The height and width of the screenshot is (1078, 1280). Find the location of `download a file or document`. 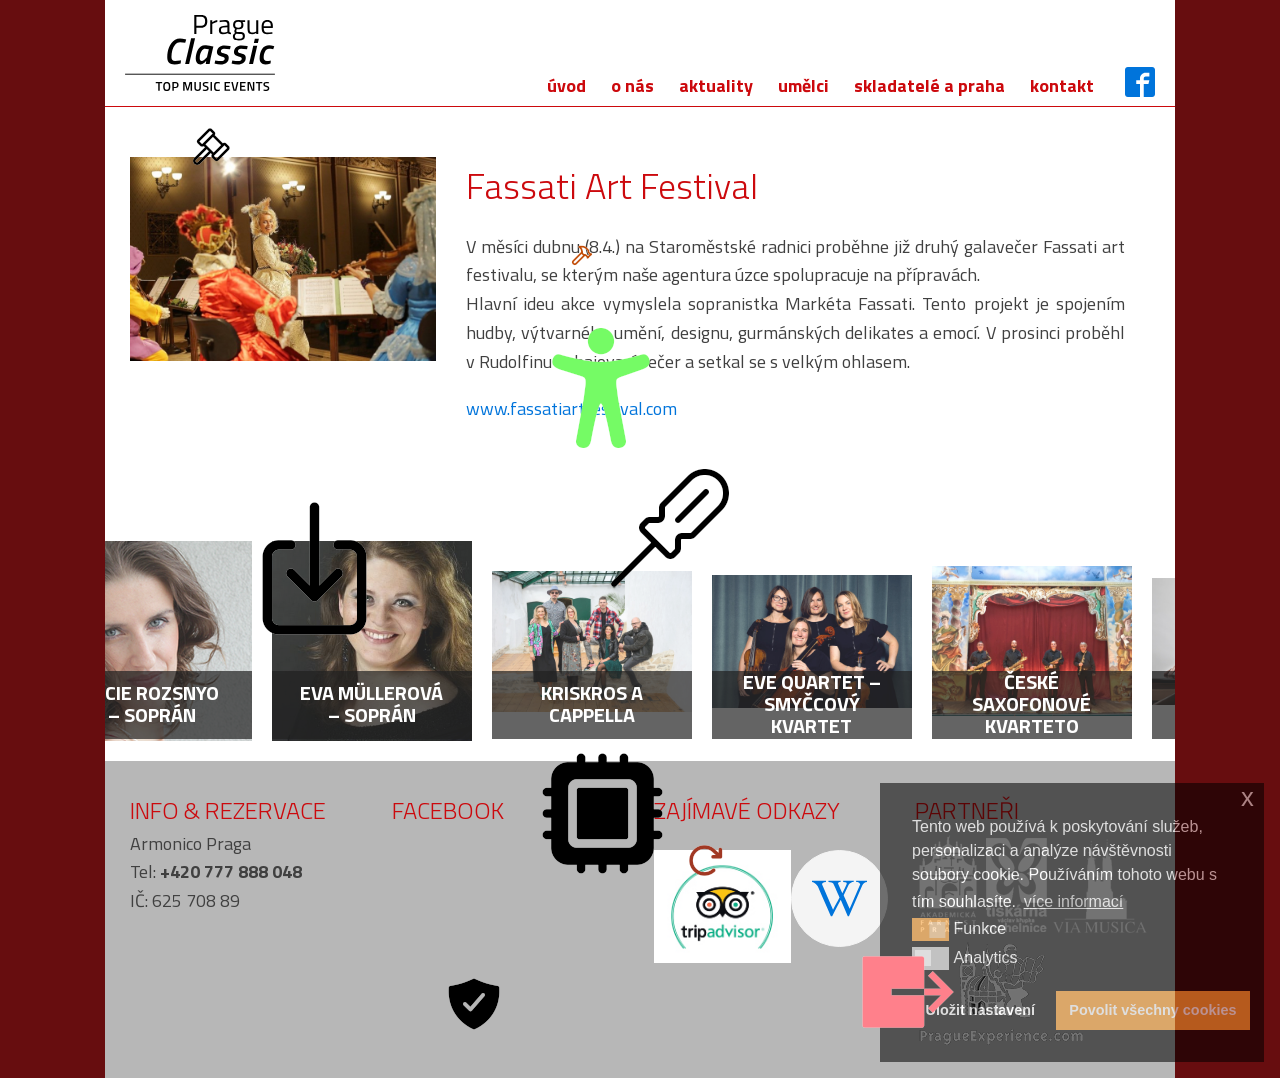

download a file or document is located at coordinates (314, 568).